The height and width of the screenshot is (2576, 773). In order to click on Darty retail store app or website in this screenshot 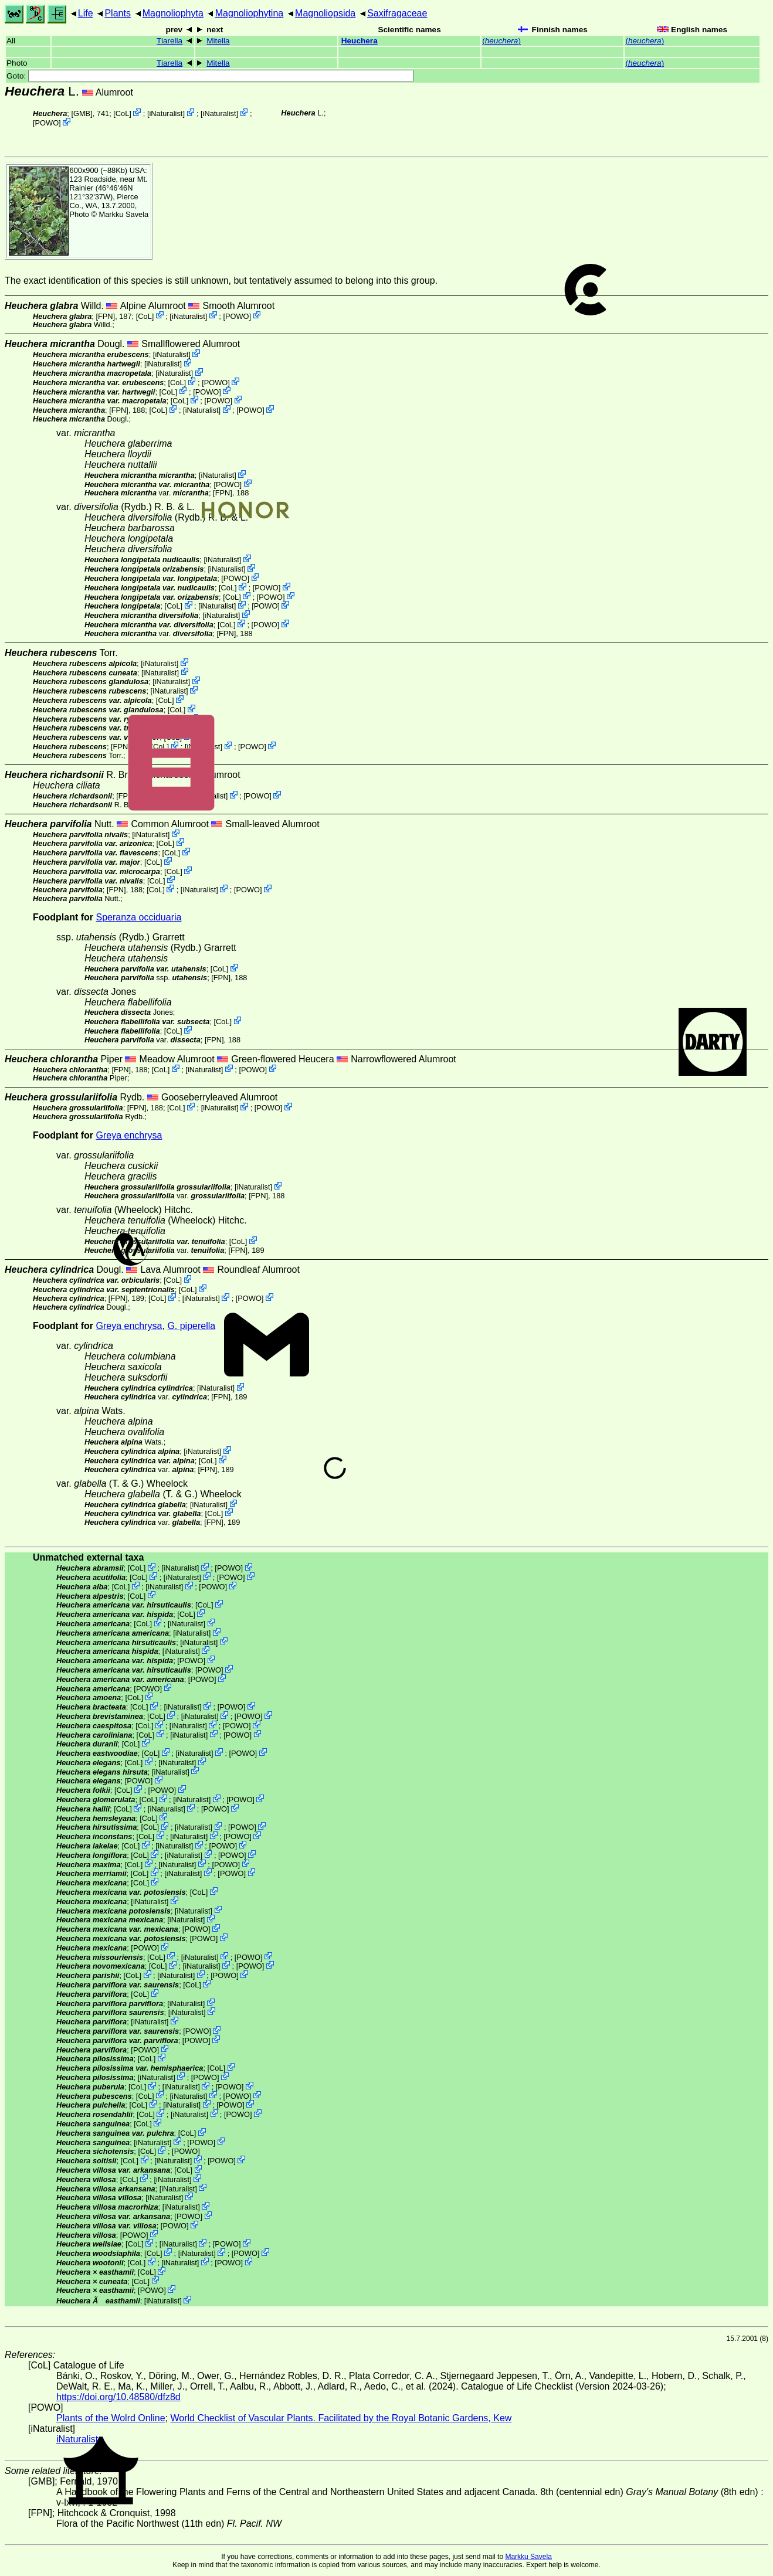, I will do `click(713, 1042)`.